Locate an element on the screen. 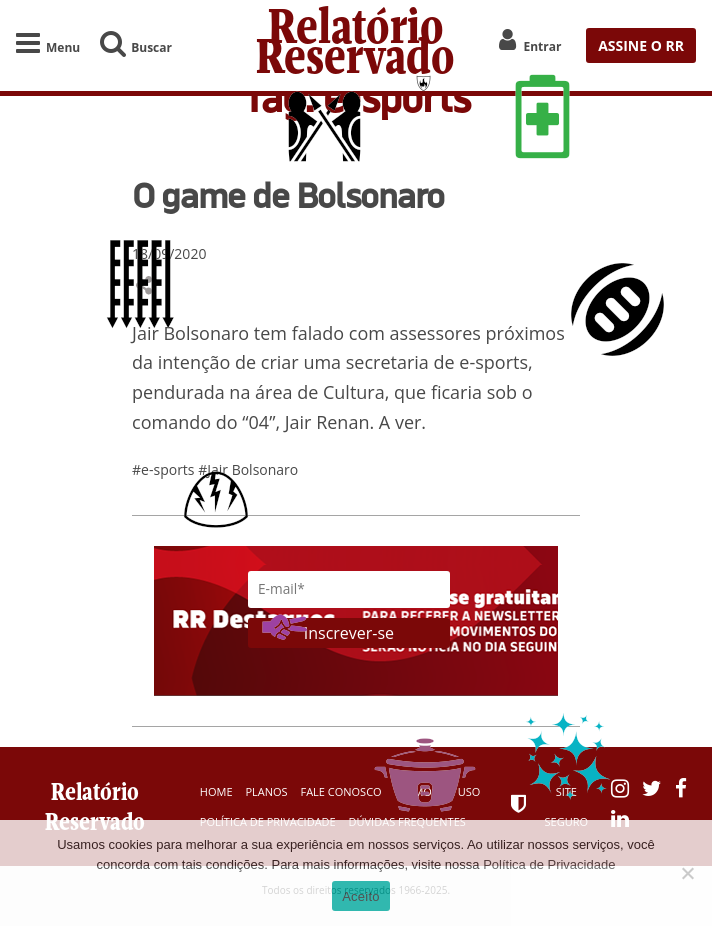 The width and height of the screenshot is (712, 926). guards or sentries protecting an area is located at coordinates (324, 125).